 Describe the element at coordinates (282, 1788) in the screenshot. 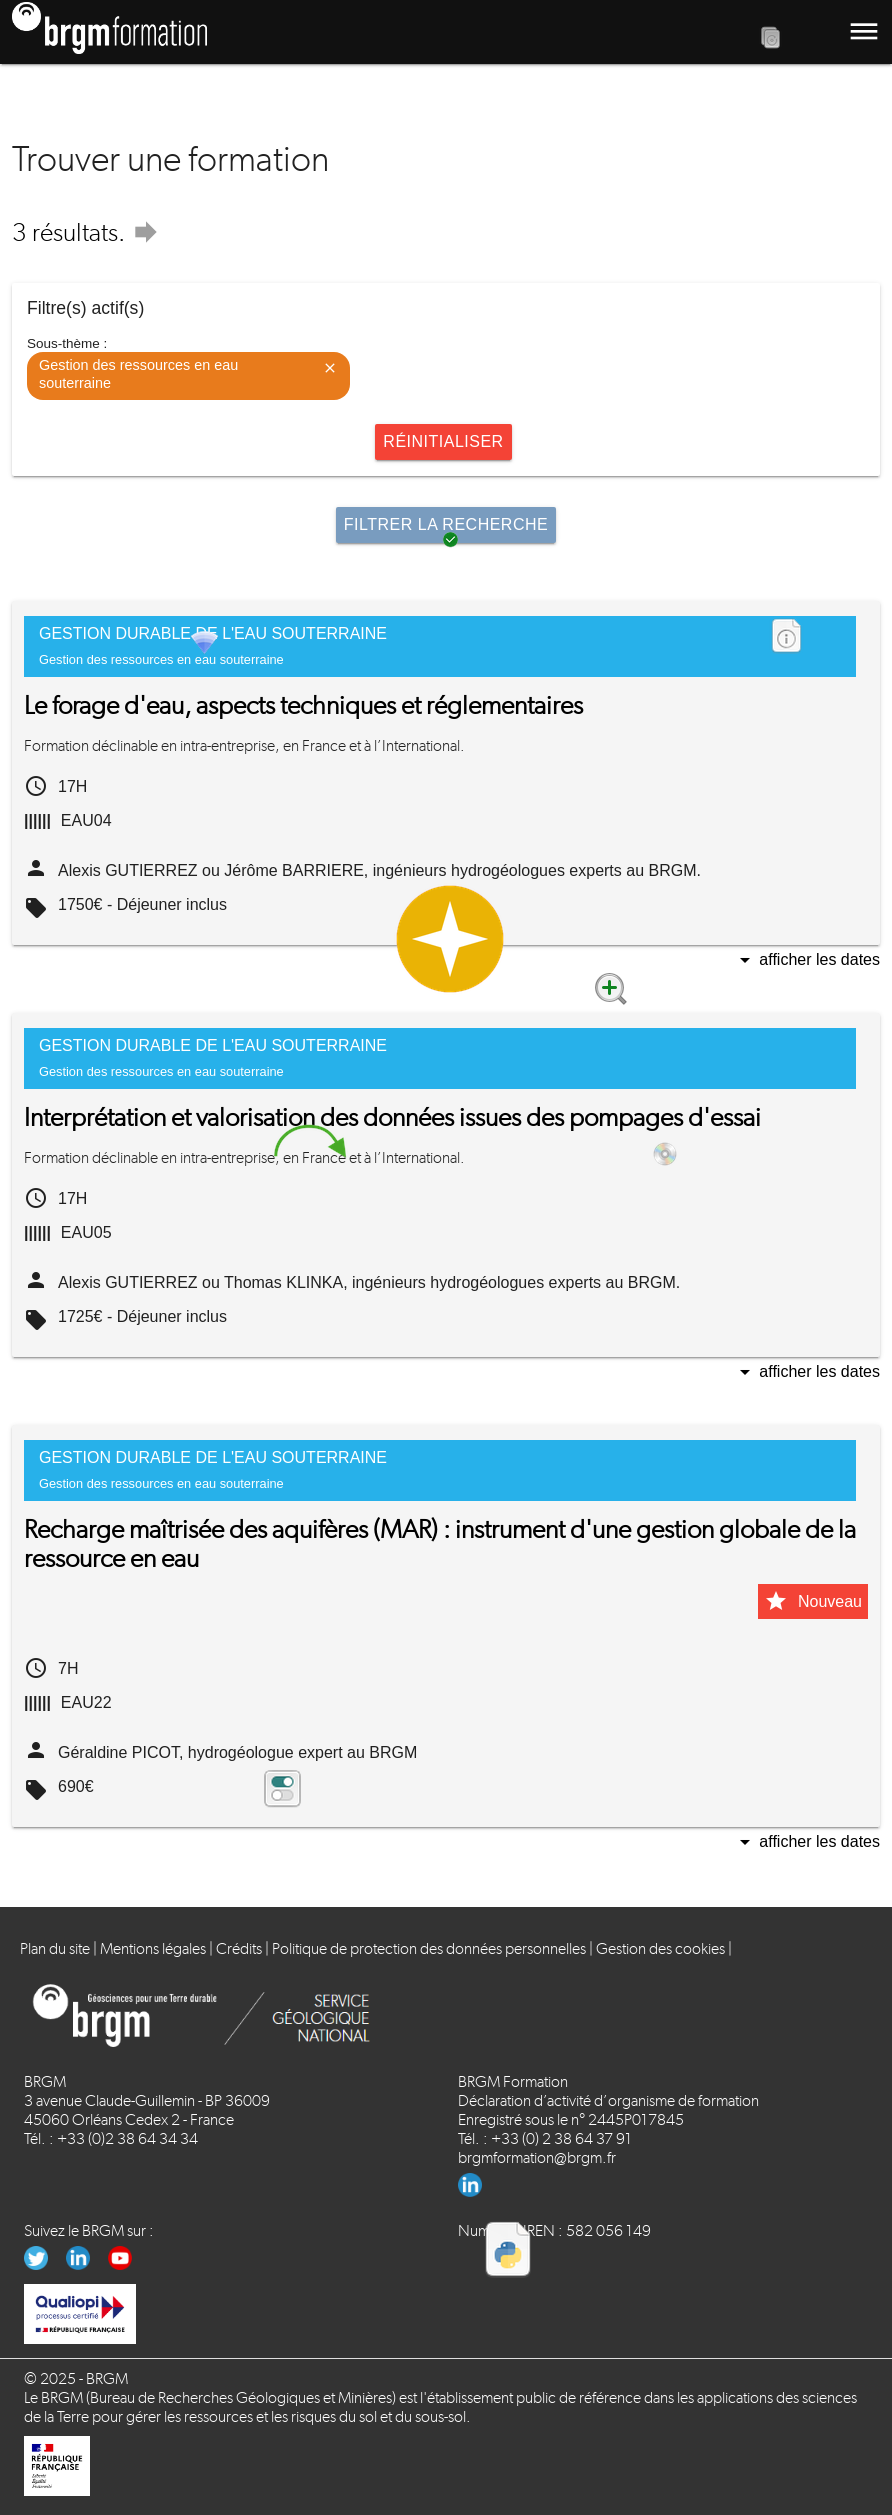

I see `open unity tweak tool settings` at that location.